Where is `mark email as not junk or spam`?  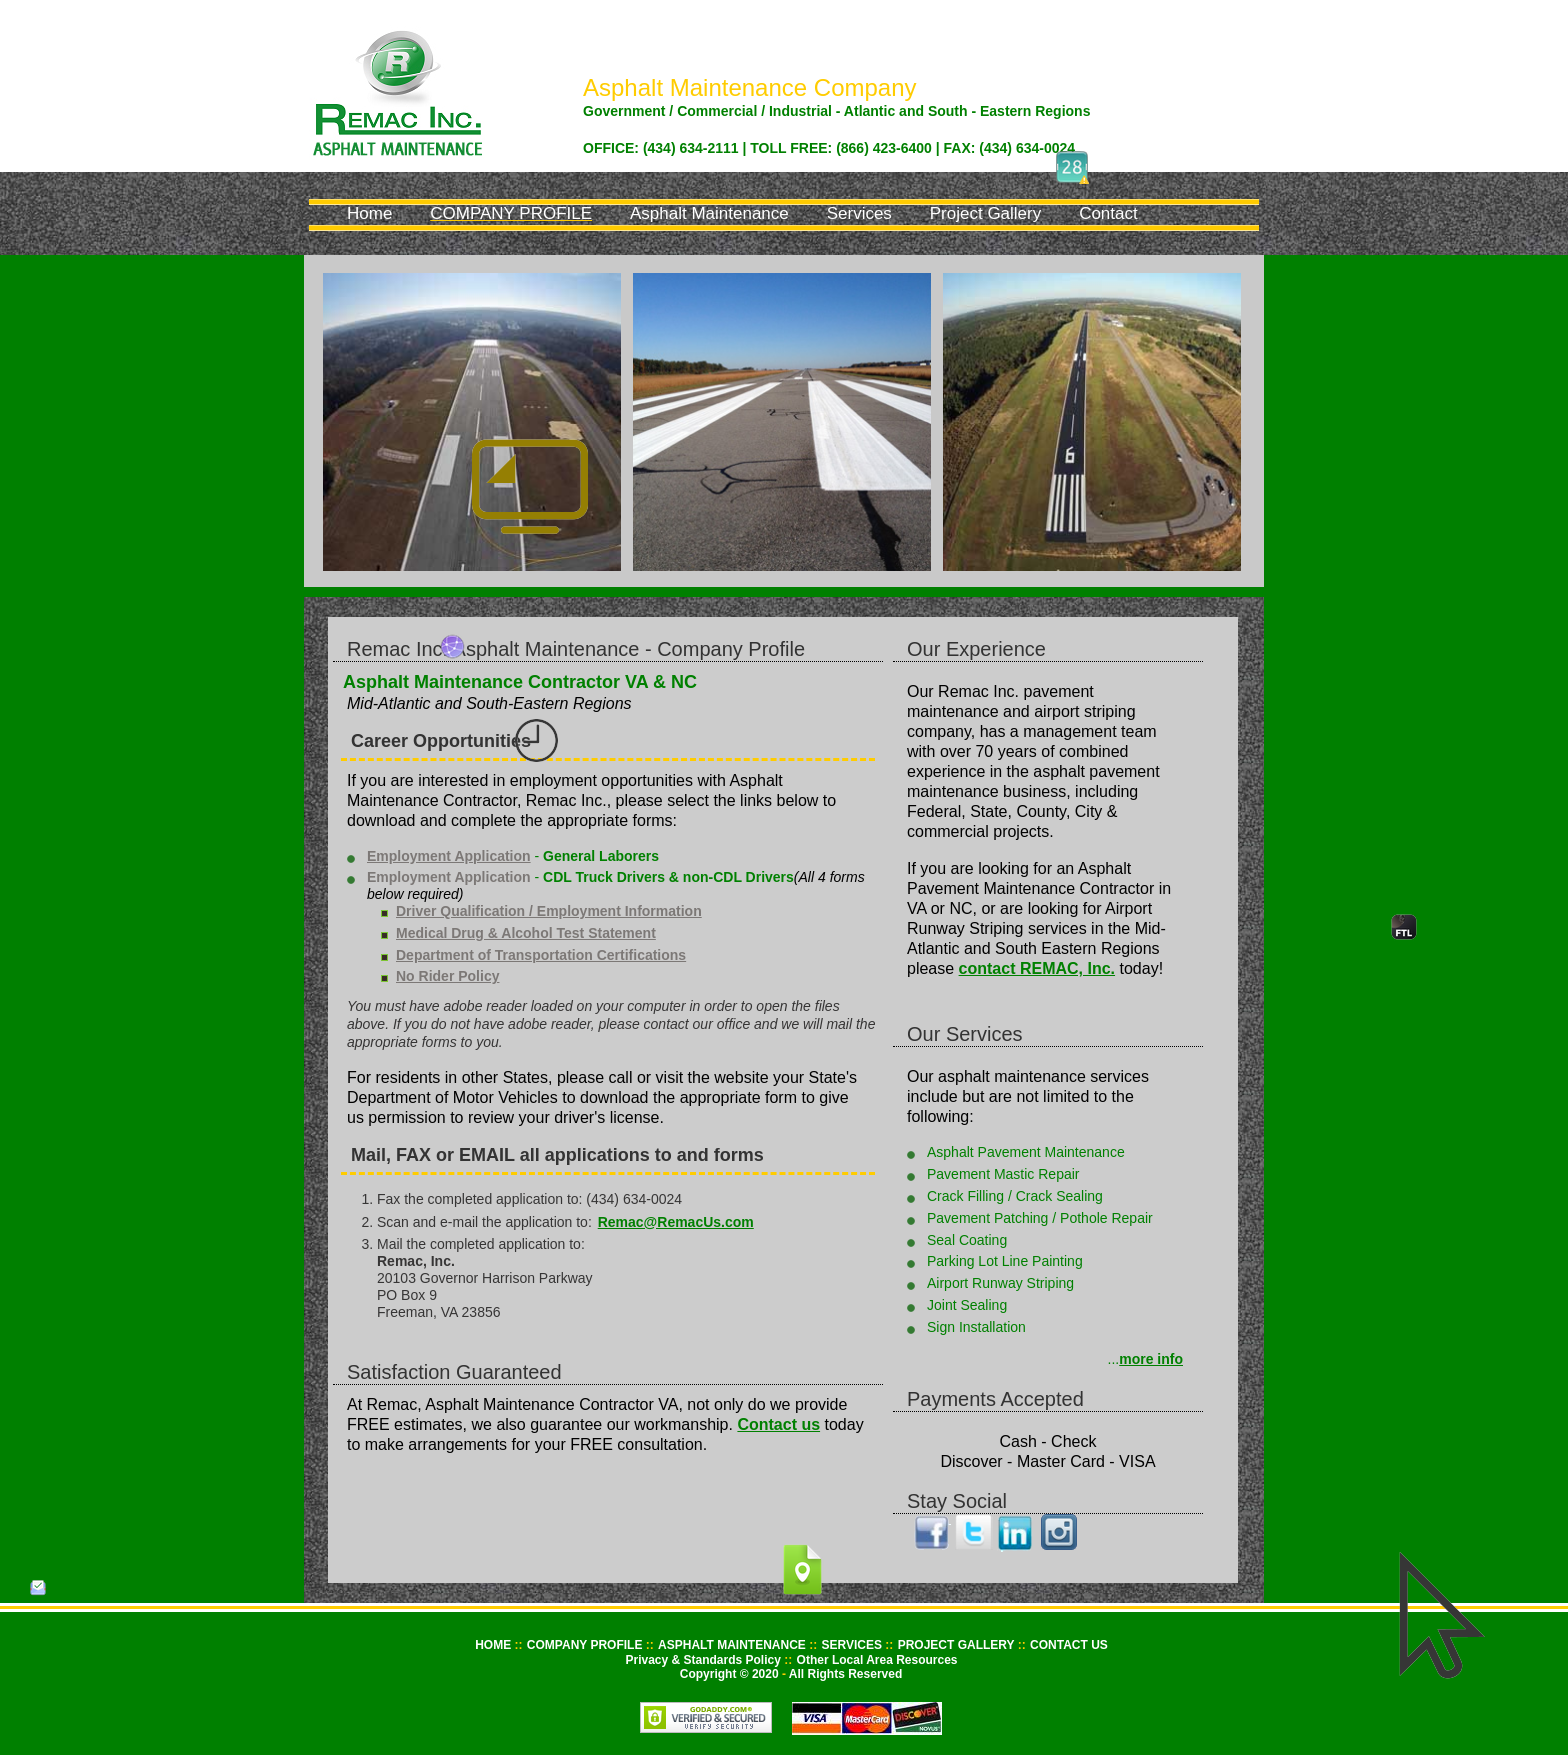 mark email as not junk or spam is located at coordinates (38, 1588).